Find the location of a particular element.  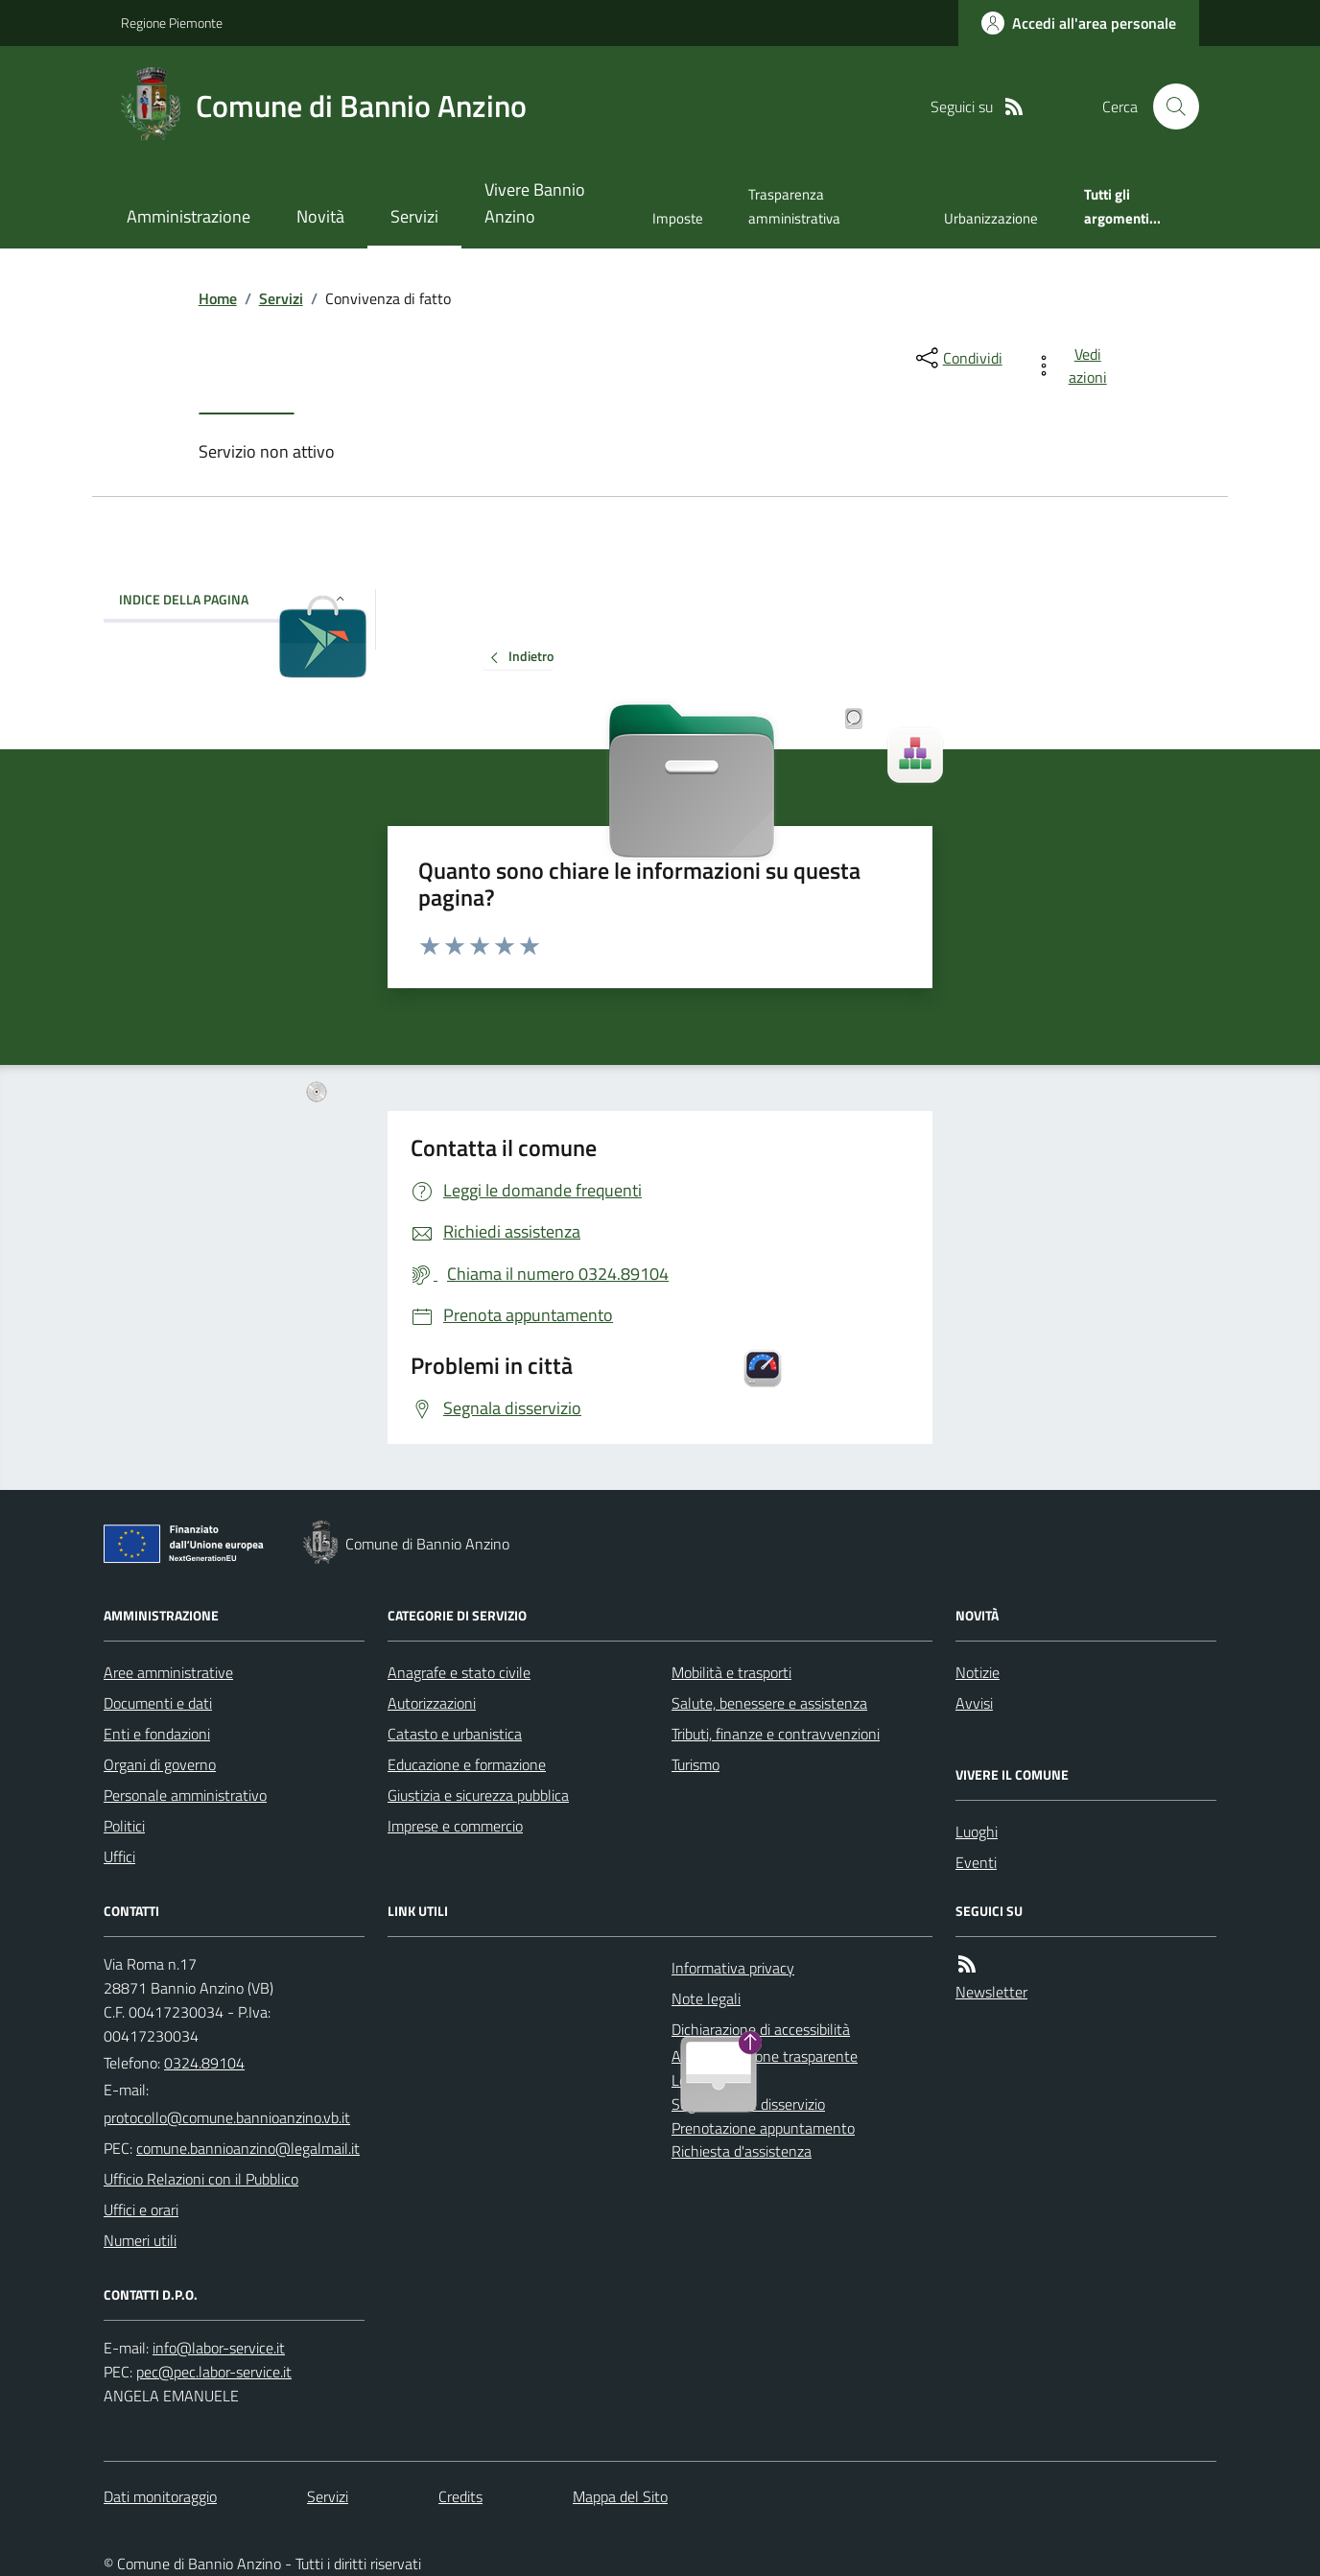

open disk utility application is located at coordinates (854, 719).